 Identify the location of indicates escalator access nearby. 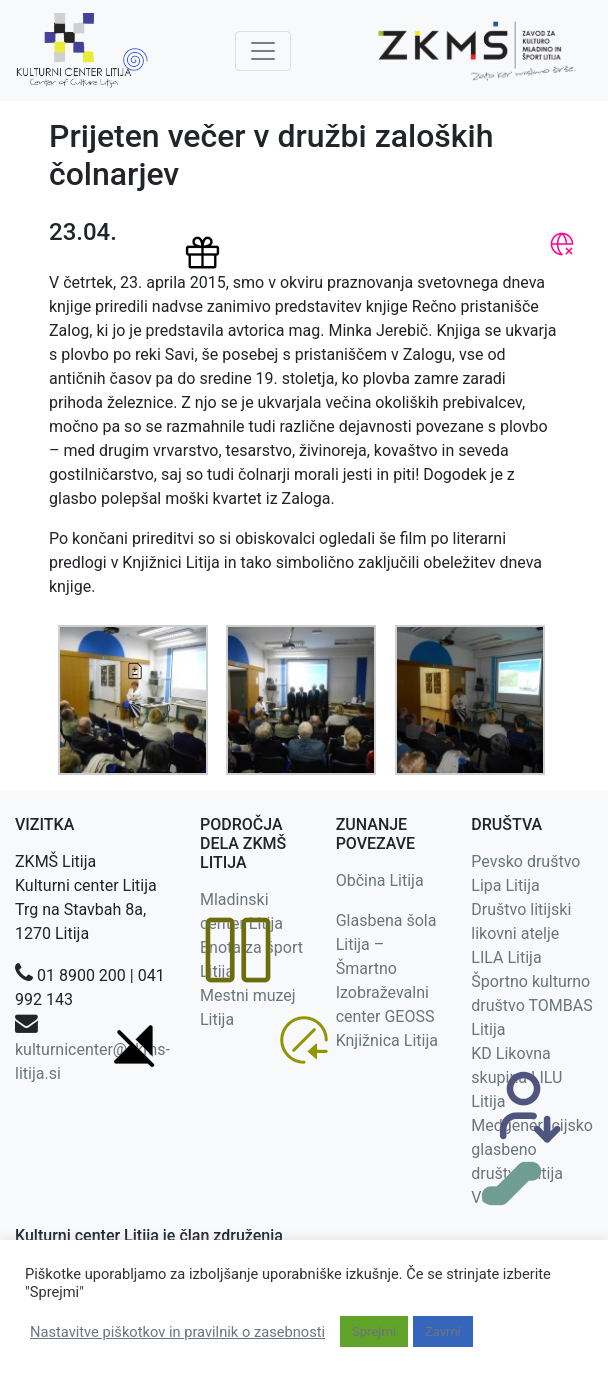
(511, 1183).